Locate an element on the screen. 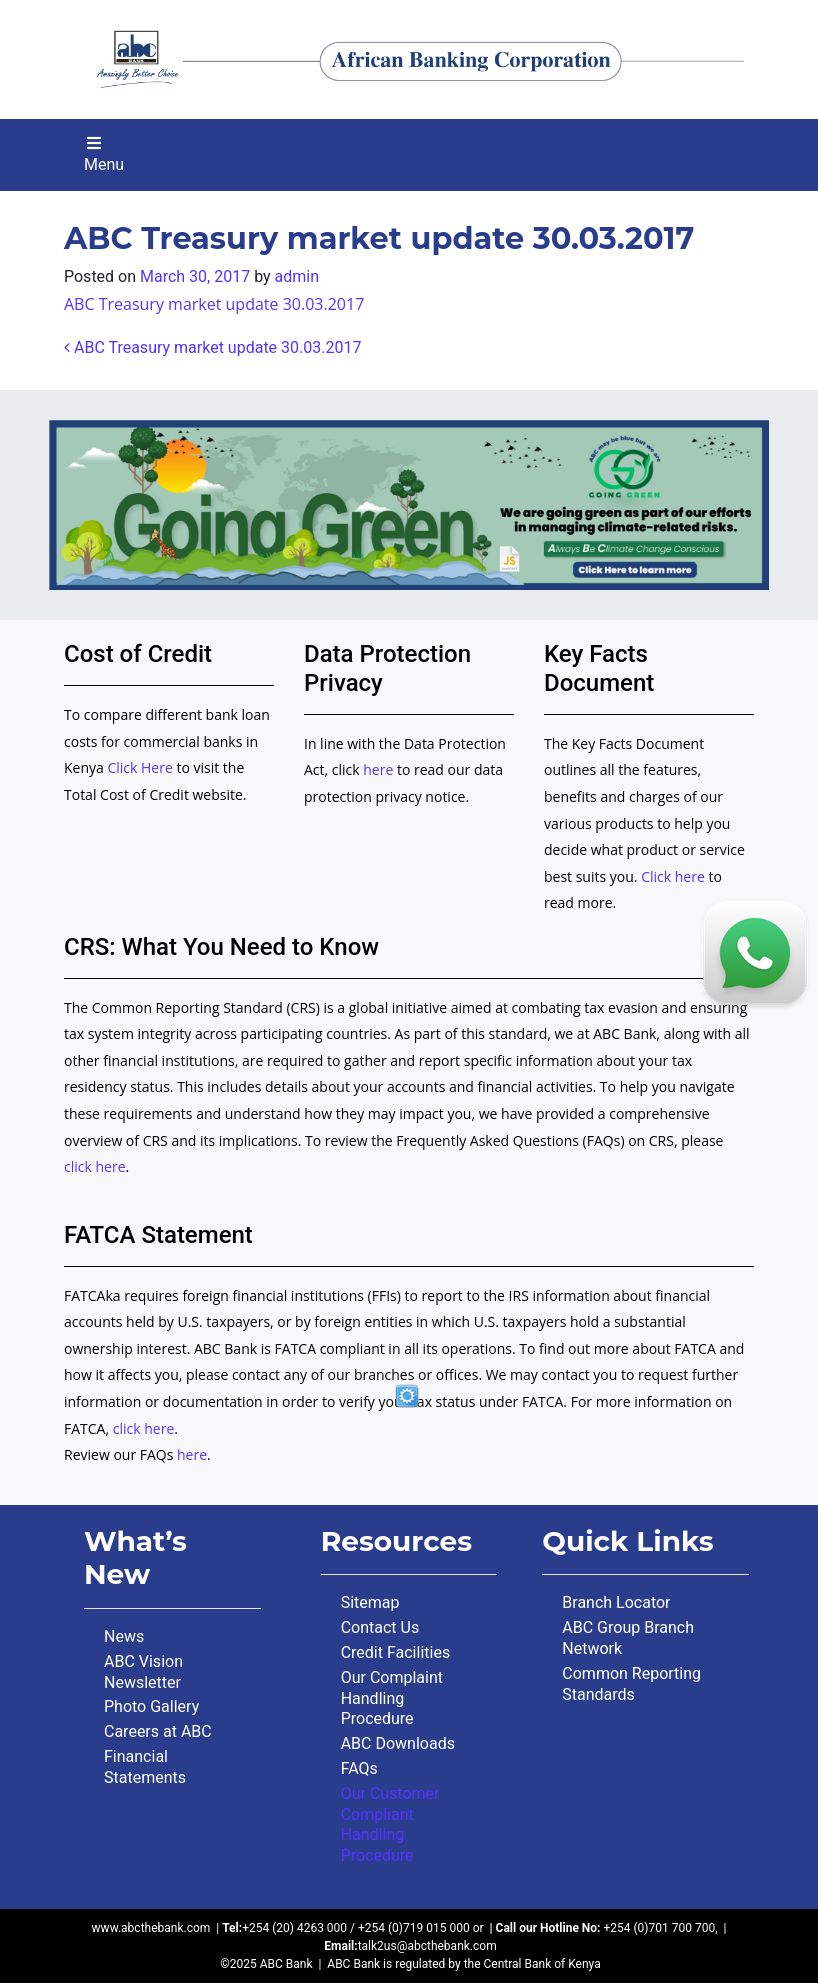 Image resolution: width=818 pixels, height=1983 pixels. open whatsapp messaging app is located at coordinates (755, 953).